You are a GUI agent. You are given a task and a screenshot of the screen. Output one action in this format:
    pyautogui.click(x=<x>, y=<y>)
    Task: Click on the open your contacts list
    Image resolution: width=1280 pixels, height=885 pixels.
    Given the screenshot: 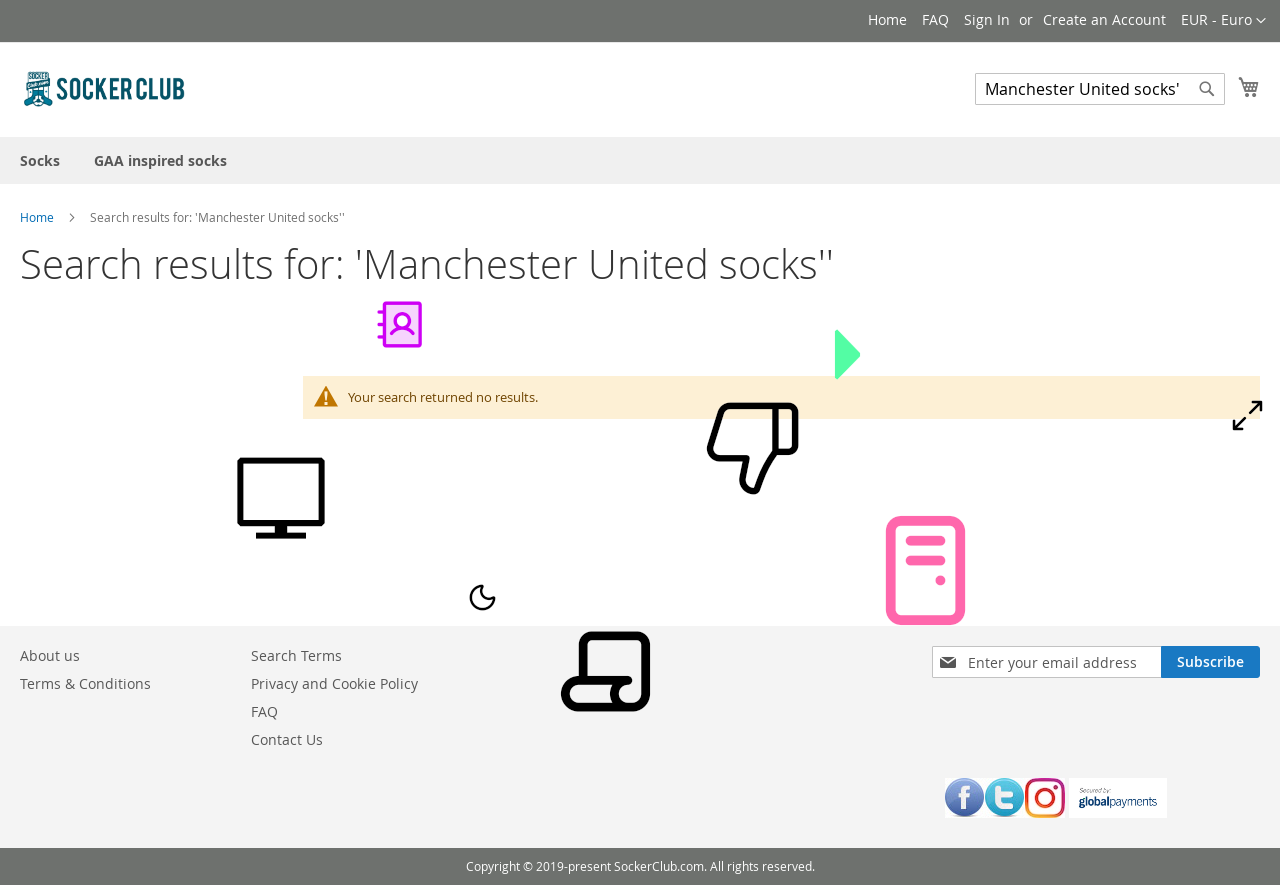 What is the action you would take?
    pyautogui.click(x=400, y=324)
    